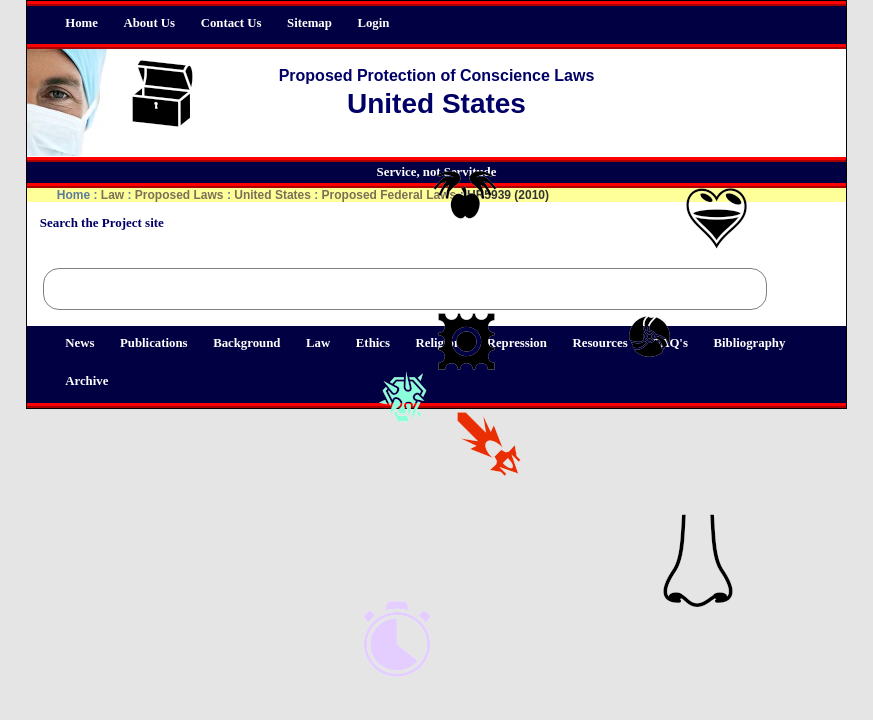  Describe the element at coordinates (466, 341) in the screenshot. I see `indicates a postage stamp or mail item` at that location.